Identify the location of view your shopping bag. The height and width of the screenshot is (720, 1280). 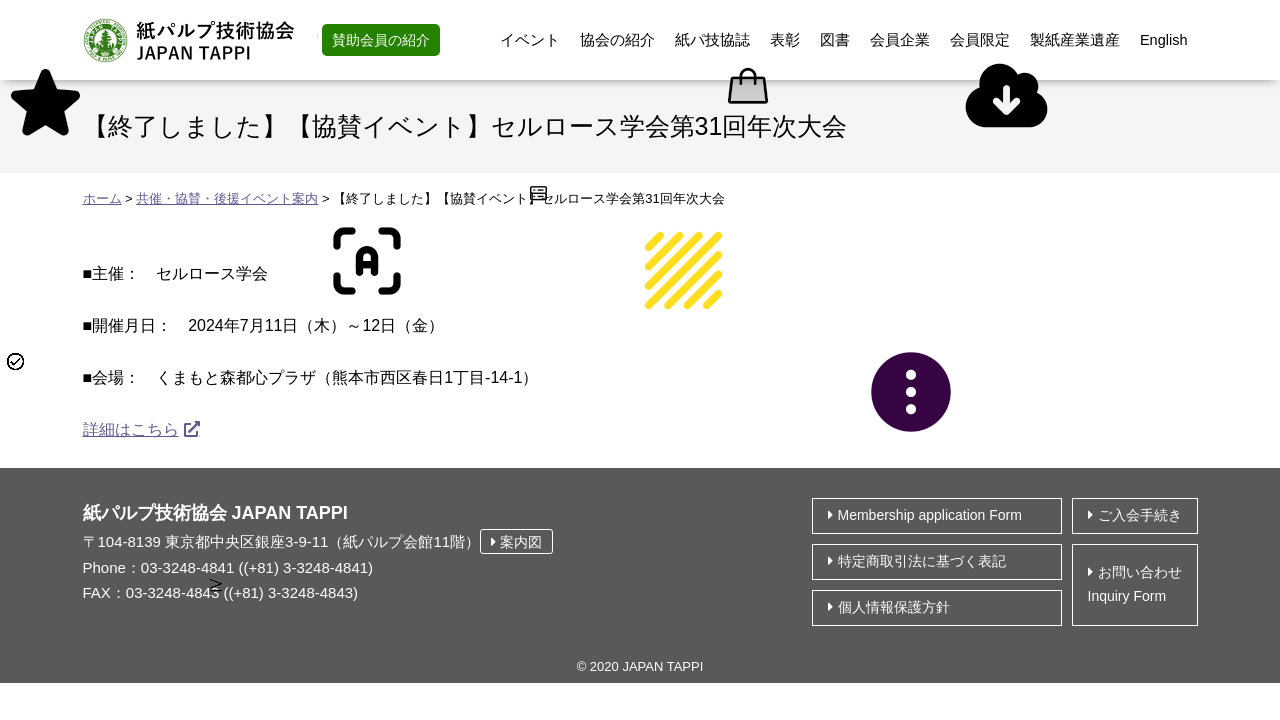
(748, 88).